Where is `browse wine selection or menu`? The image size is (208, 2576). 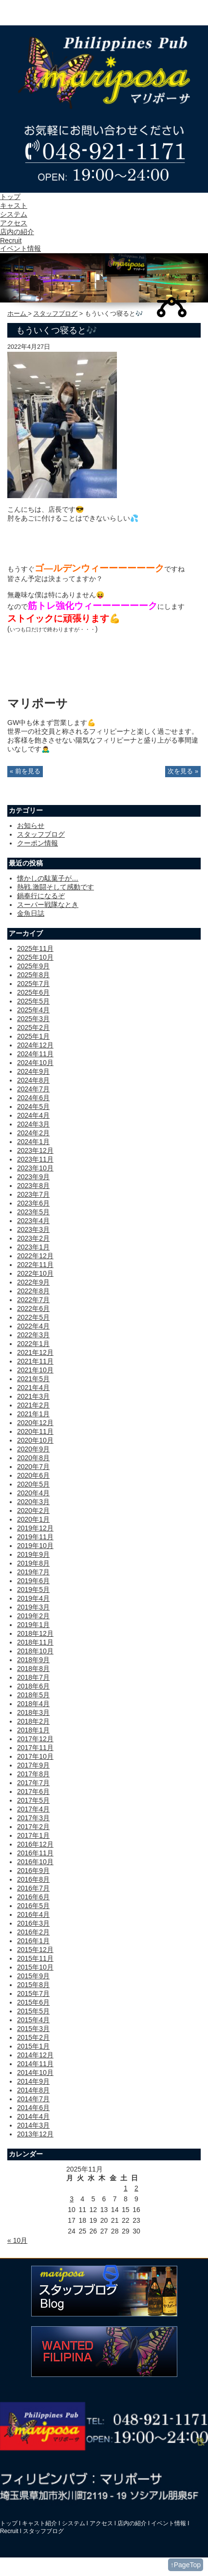
browse wine selection or menu is located at coordinates (111, 2275).